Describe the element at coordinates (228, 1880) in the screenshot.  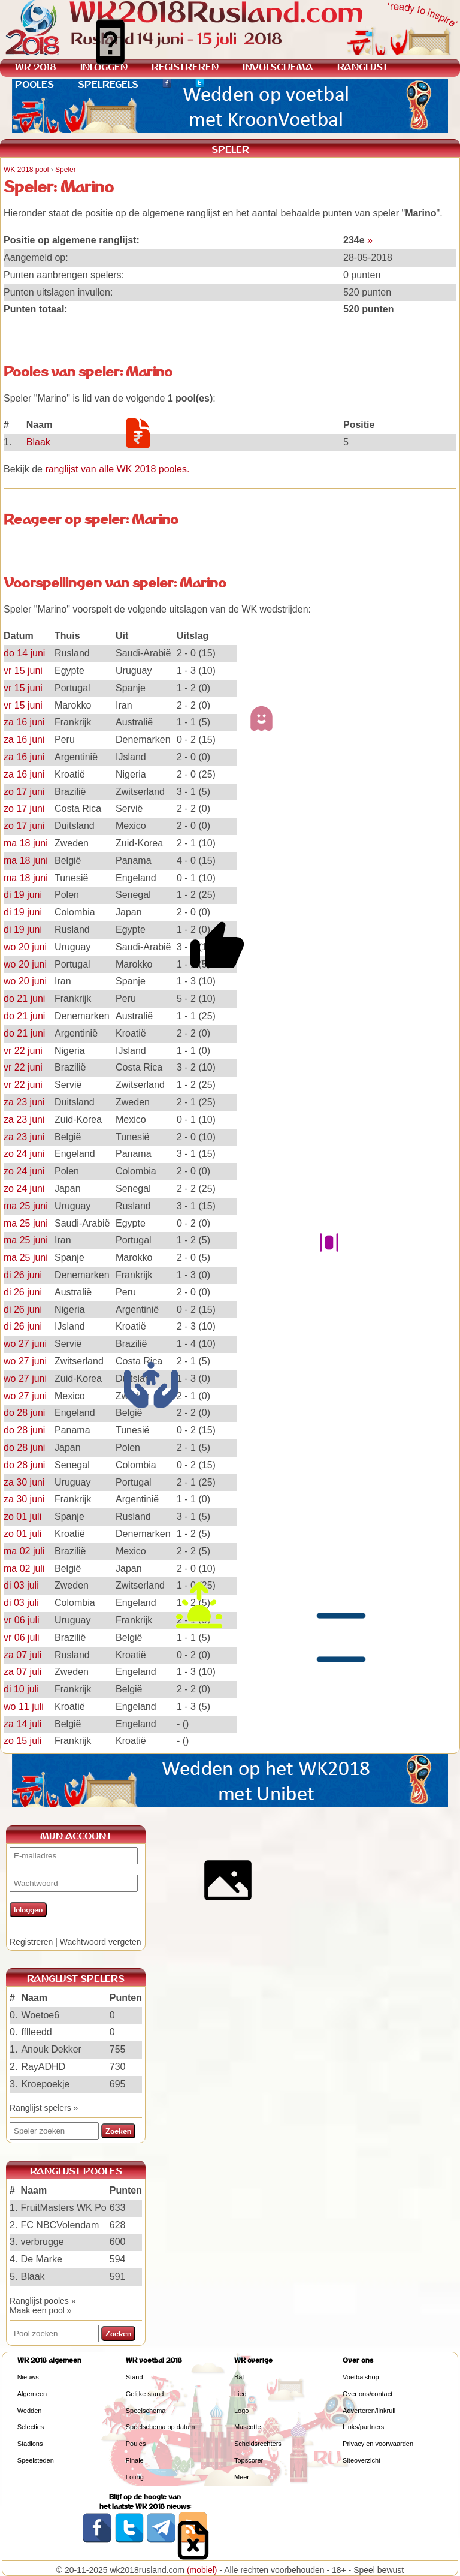
I see `view image or photo` at that location.